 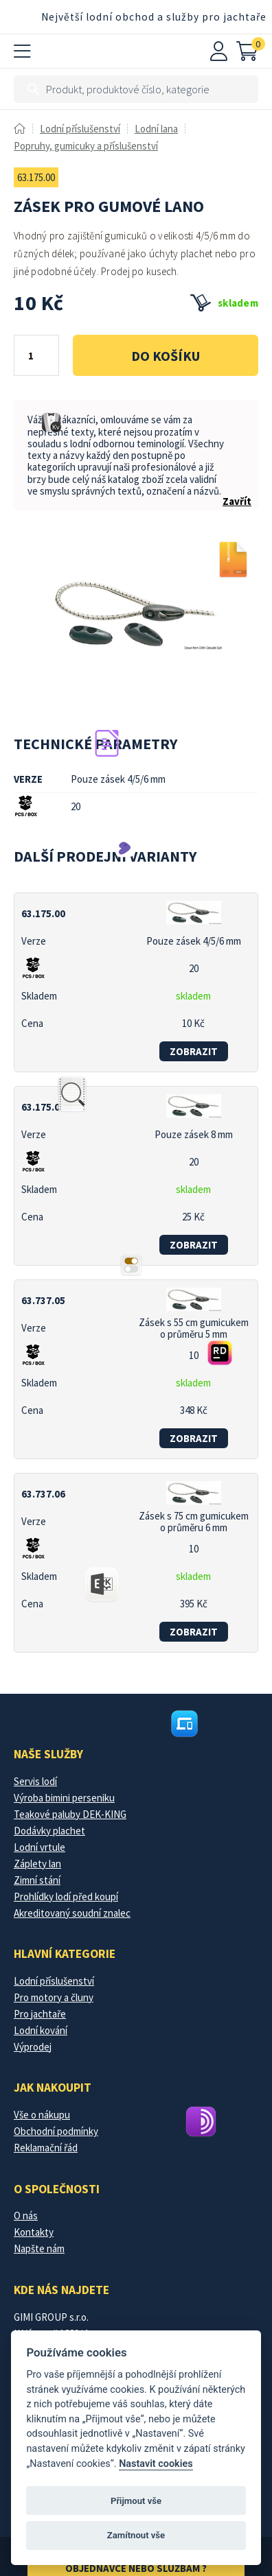 What do you see at coordinates (220, 1353) in the screenshot?
I see `open JetBrains Rider IDE` at bounding box center [220, 1353].